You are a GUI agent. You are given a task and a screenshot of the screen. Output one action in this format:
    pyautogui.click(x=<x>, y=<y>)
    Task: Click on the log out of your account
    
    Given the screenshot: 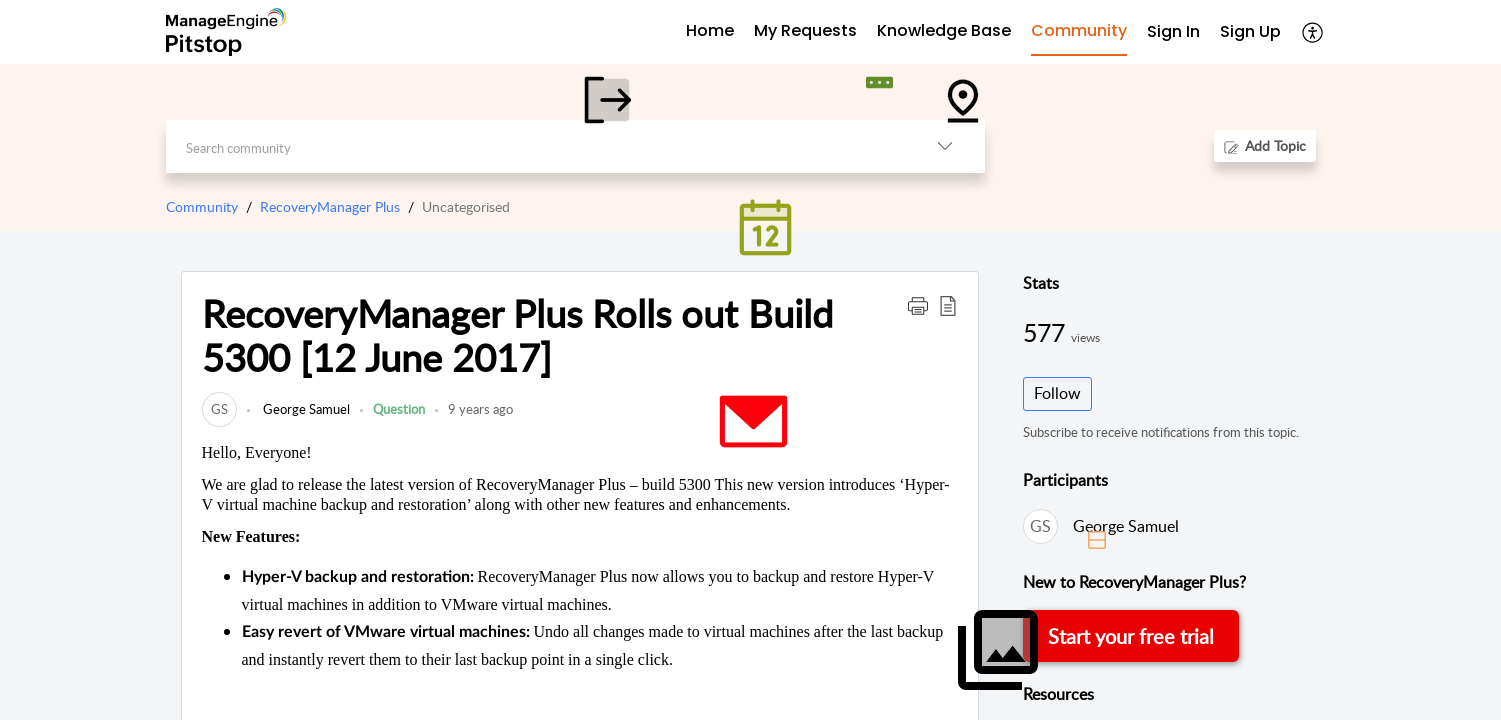 What is the action you would take?
    pyautogui.click(x=606, y=100)
    